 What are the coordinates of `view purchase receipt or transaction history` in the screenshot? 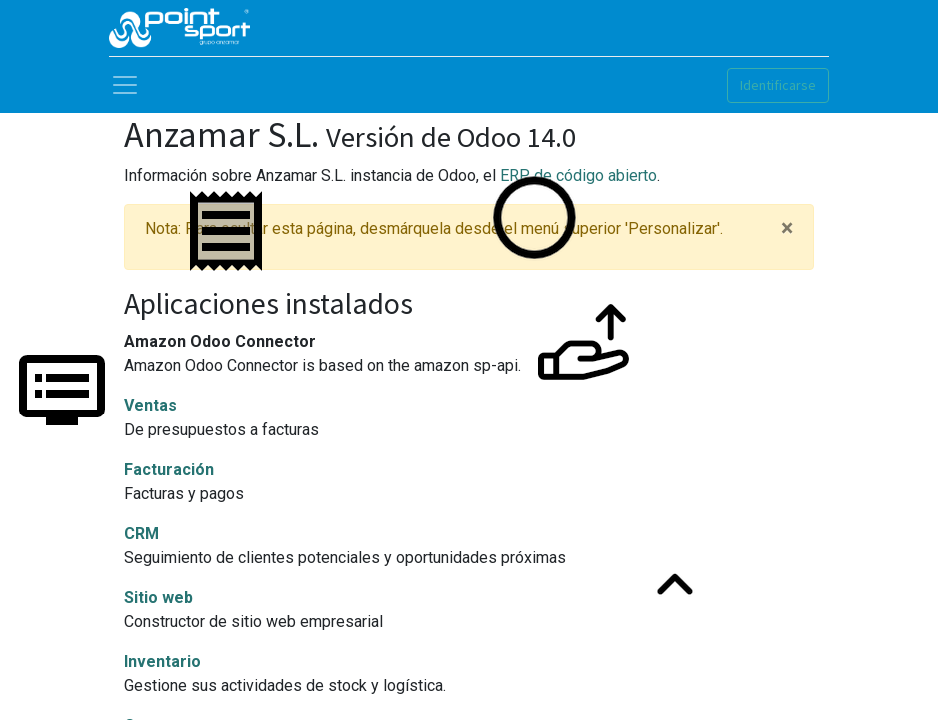 It's located at (226, 231).